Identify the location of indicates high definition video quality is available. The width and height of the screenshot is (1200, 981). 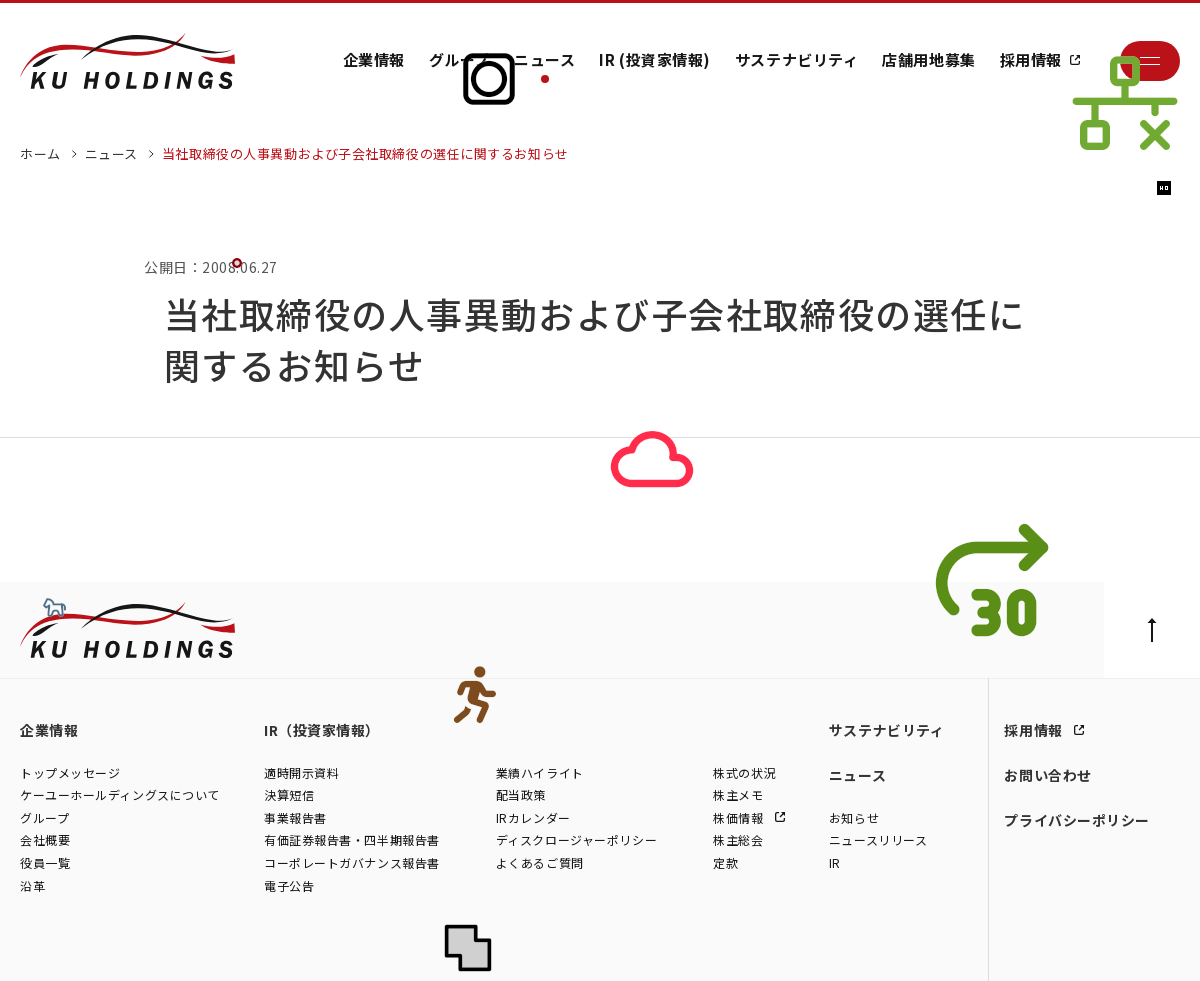
(1164, 188).